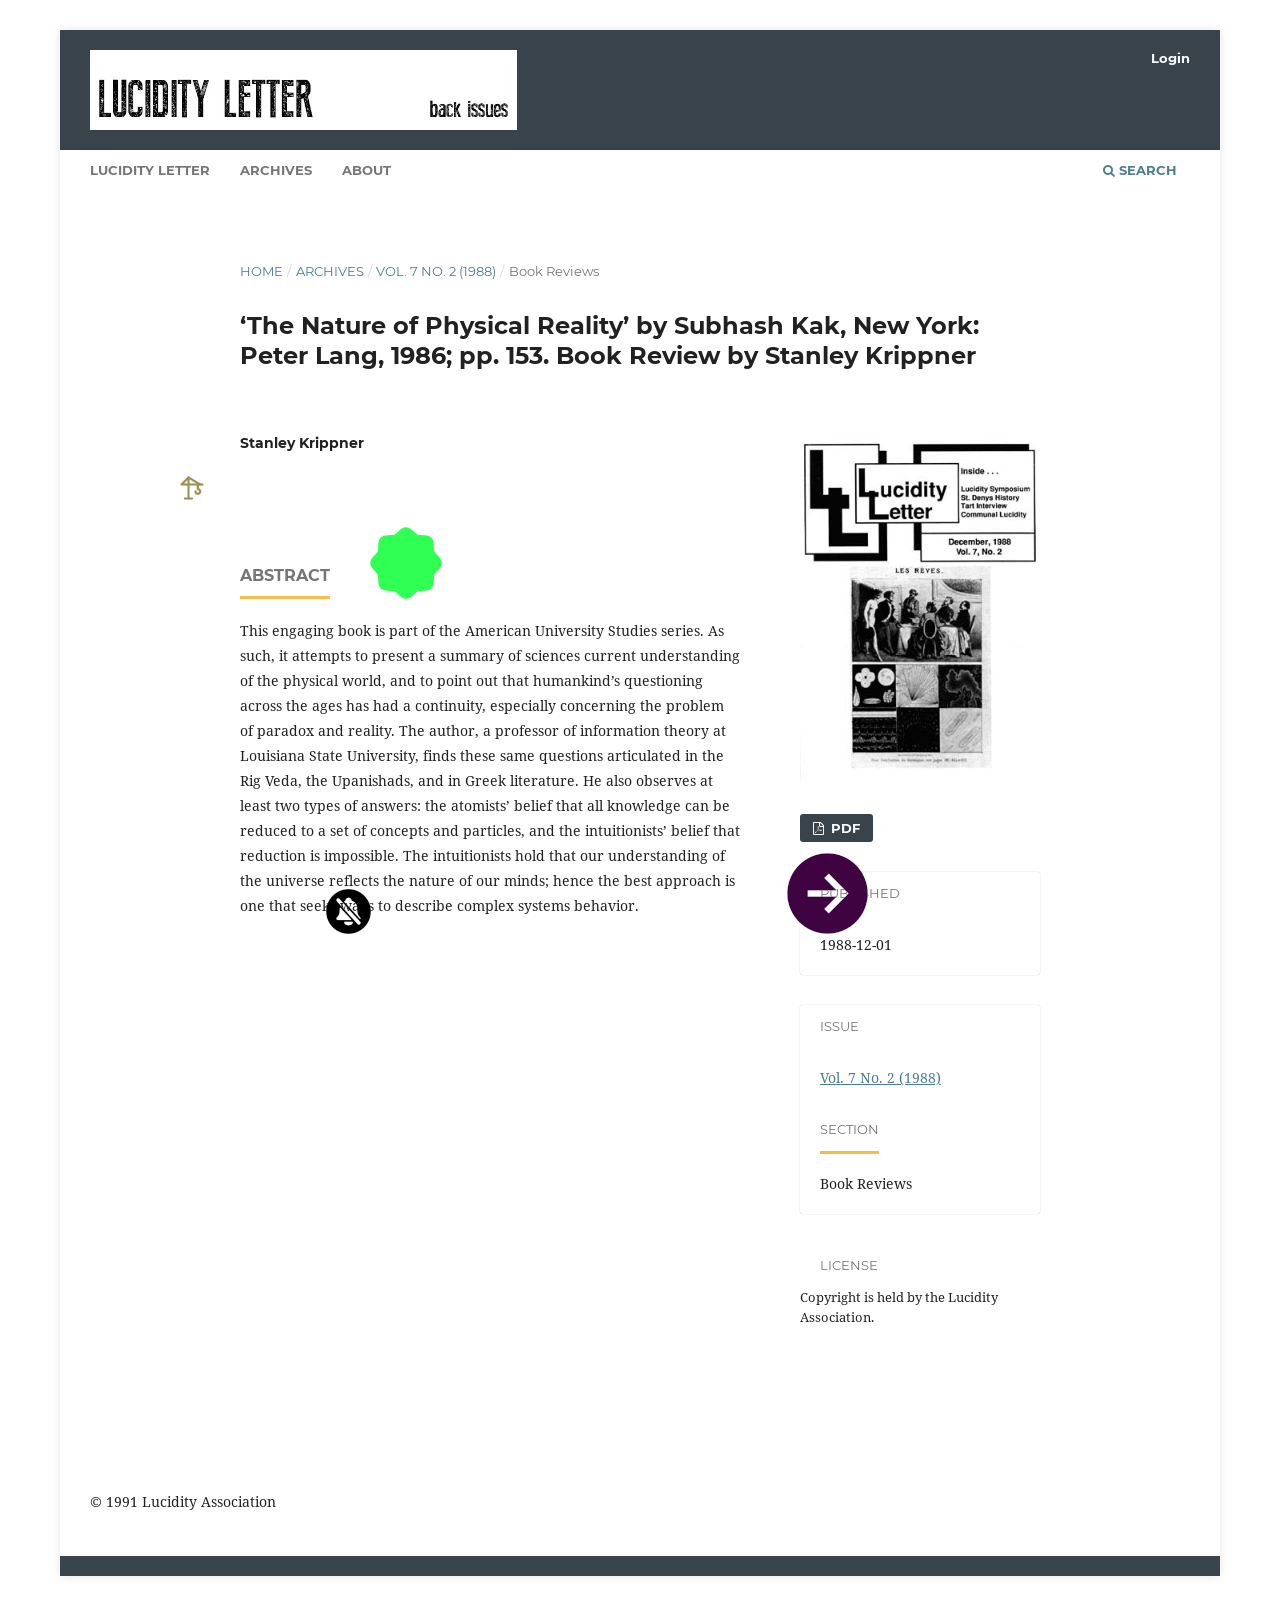 The width and height of the screenshot is (1280, 1606). What do you see at coordinates (348, 911) in the screenshot?
I see `notifications are currently muted or disabled` at bounding box center [348, 911].